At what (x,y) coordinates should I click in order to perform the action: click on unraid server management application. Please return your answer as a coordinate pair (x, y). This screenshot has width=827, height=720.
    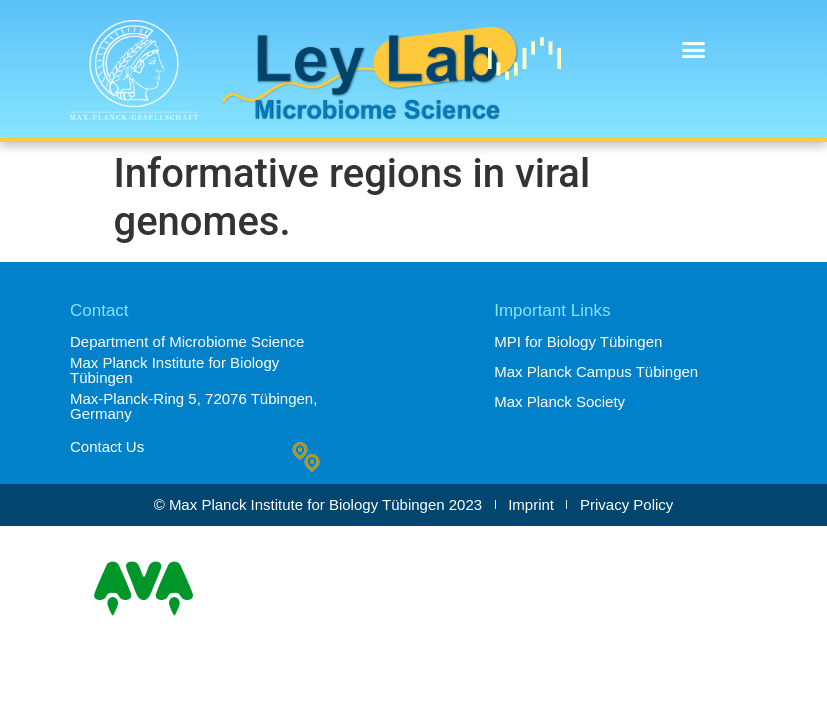
    Looking at the image, I should click on (524, 58).